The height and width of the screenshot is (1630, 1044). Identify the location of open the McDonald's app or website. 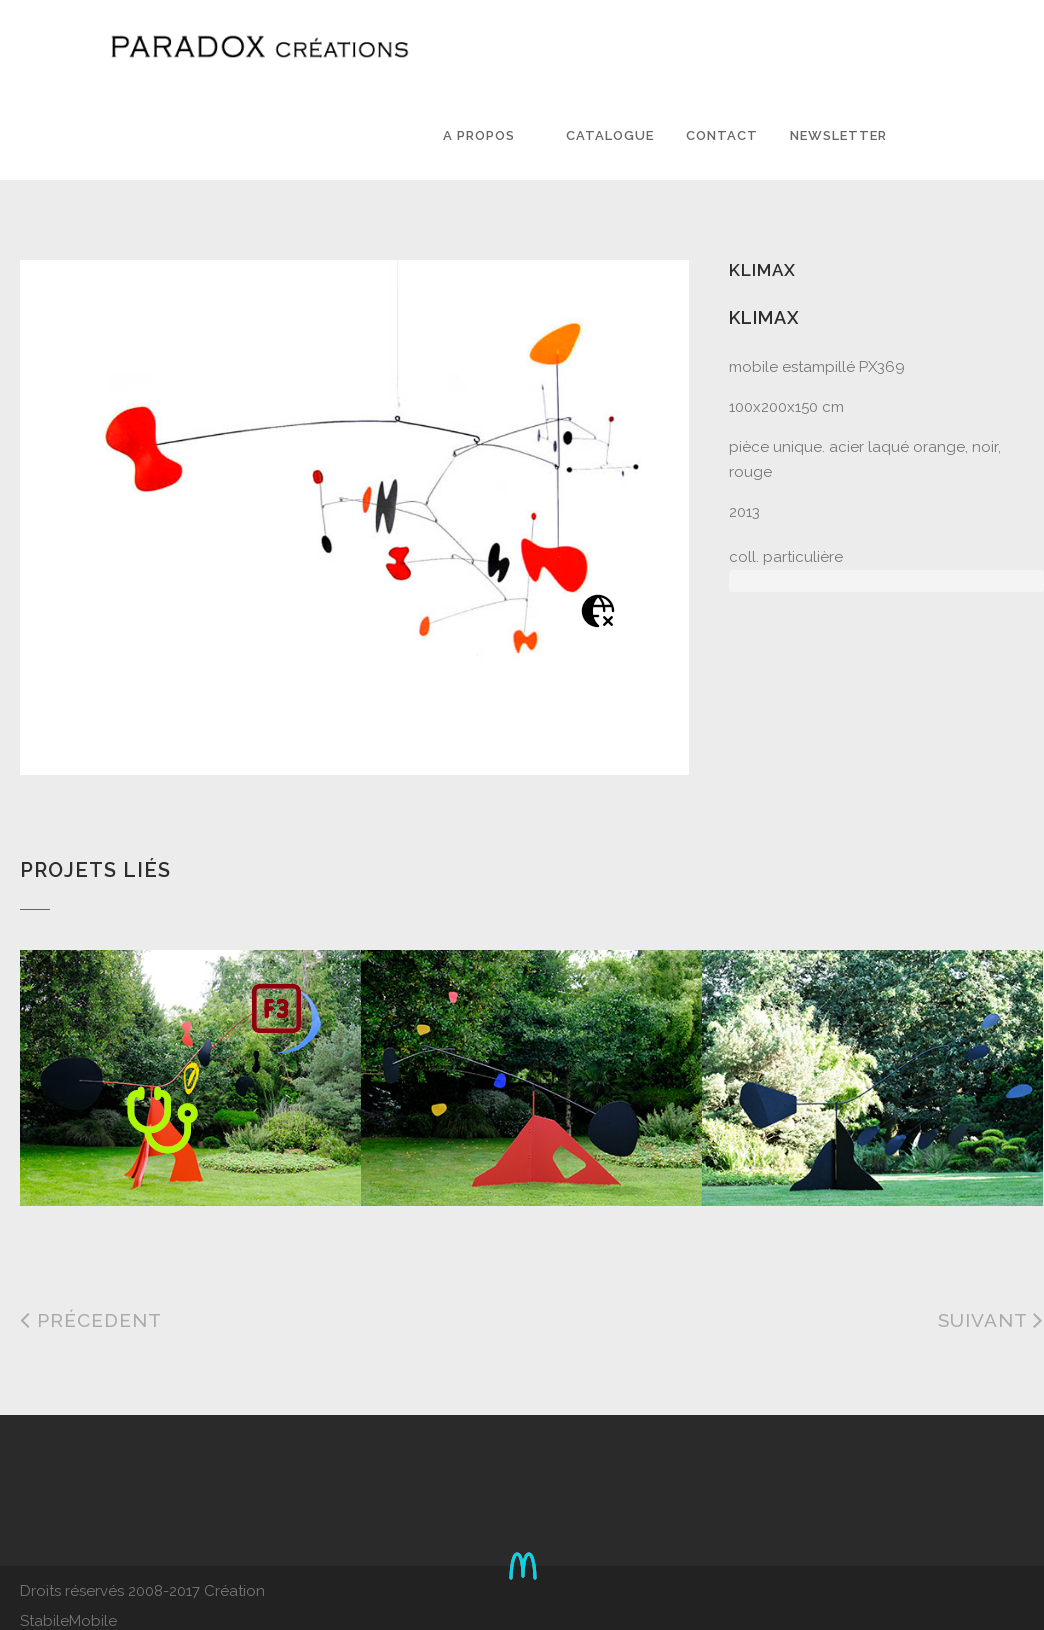
(523, 1566).